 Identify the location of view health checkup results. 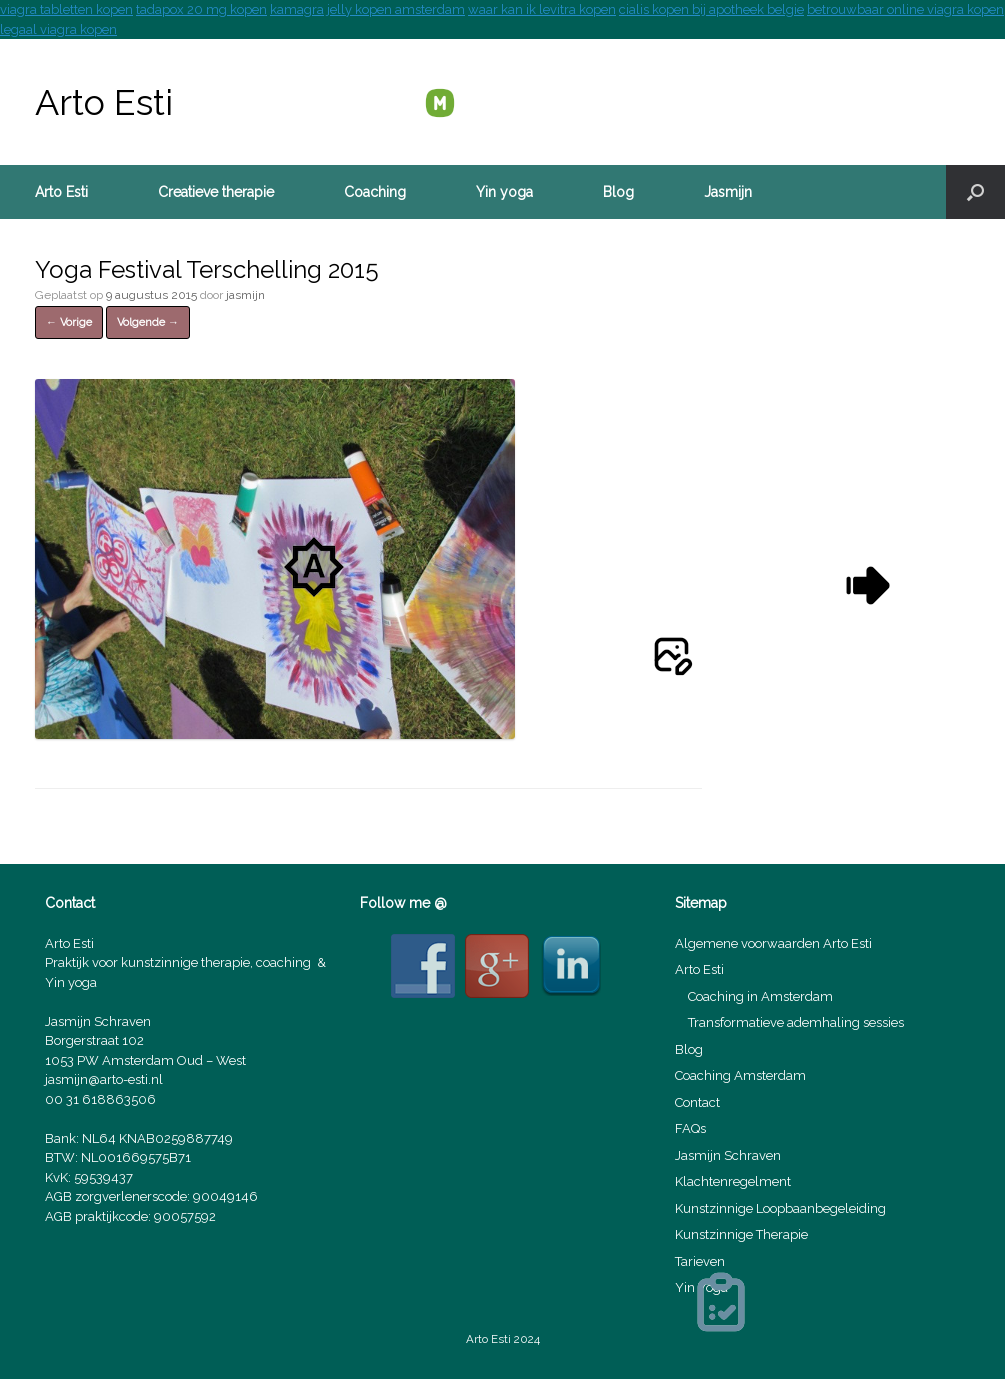
(721, 1302).